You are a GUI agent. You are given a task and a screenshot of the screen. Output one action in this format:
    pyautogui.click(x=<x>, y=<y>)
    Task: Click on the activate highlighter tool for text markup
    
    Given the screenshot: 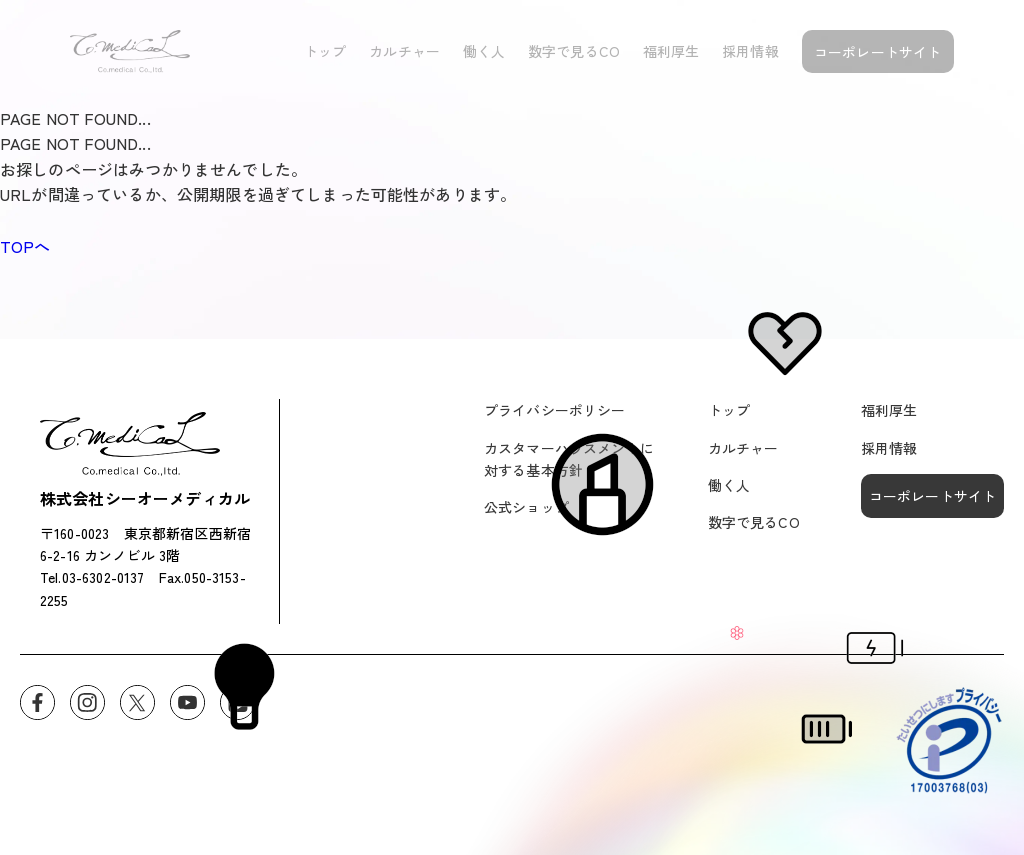 What is the action you would take?
    pyautogui.click(x=602, y=484)
    